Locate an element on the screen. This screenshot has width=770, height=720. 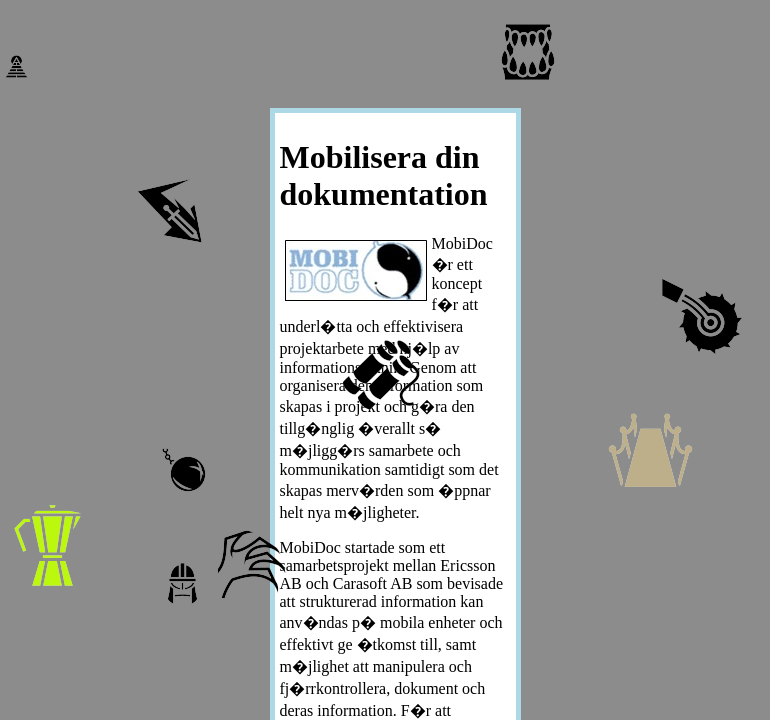
select light armor class is located at coordinates (182, 583).